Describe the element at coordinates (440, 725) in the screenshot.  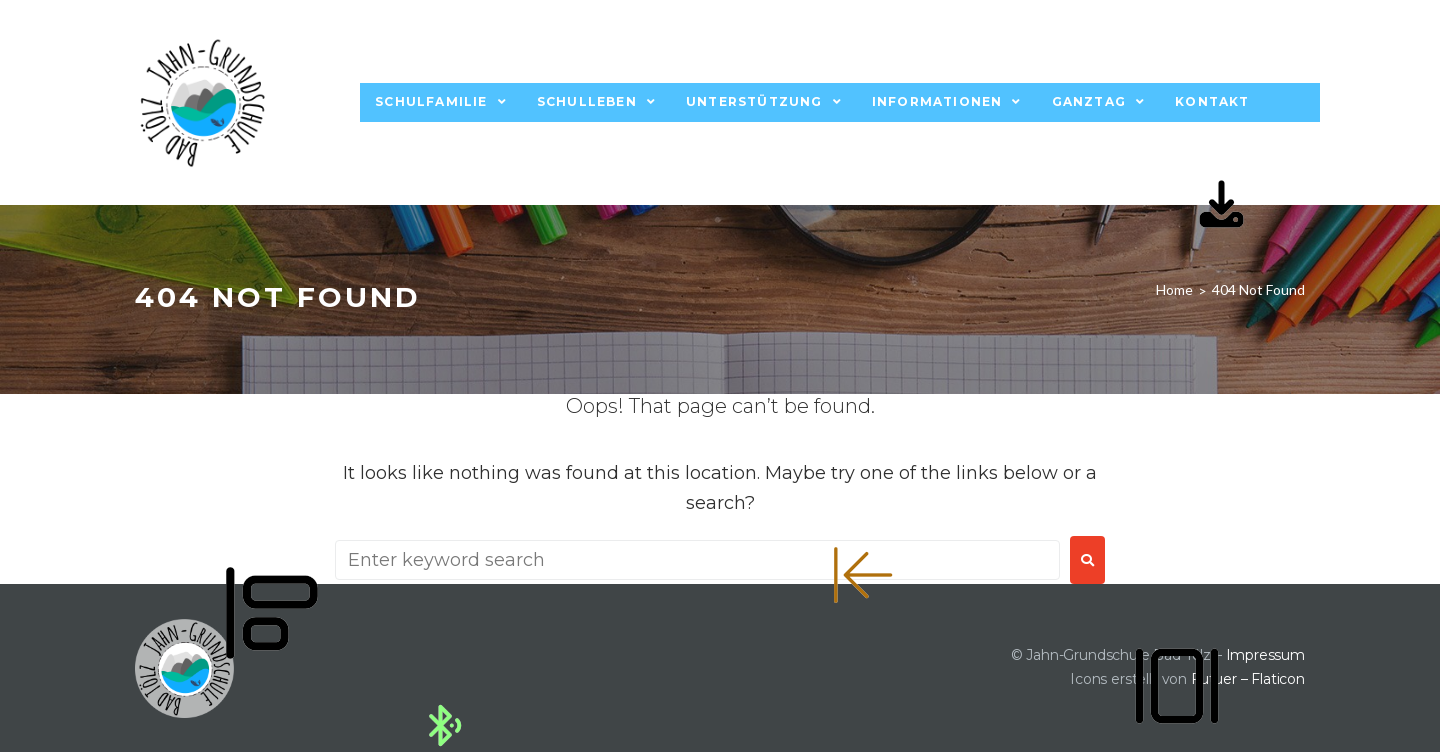
I see `searching for nearby bluetooth devices` at that location.